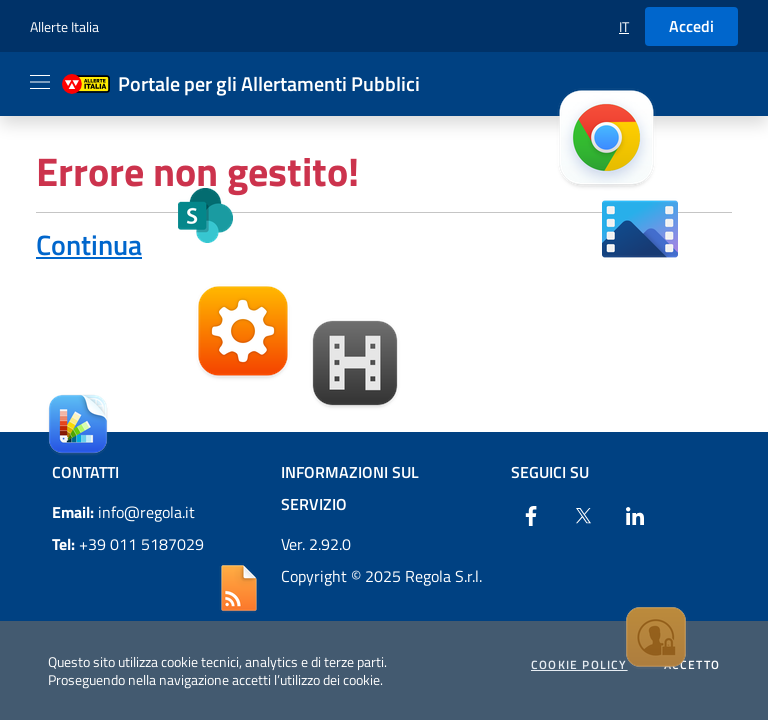 The width and height of the screenshot is (768, 720). I want to click on an RSS or XML feed file, so click(239, 588).